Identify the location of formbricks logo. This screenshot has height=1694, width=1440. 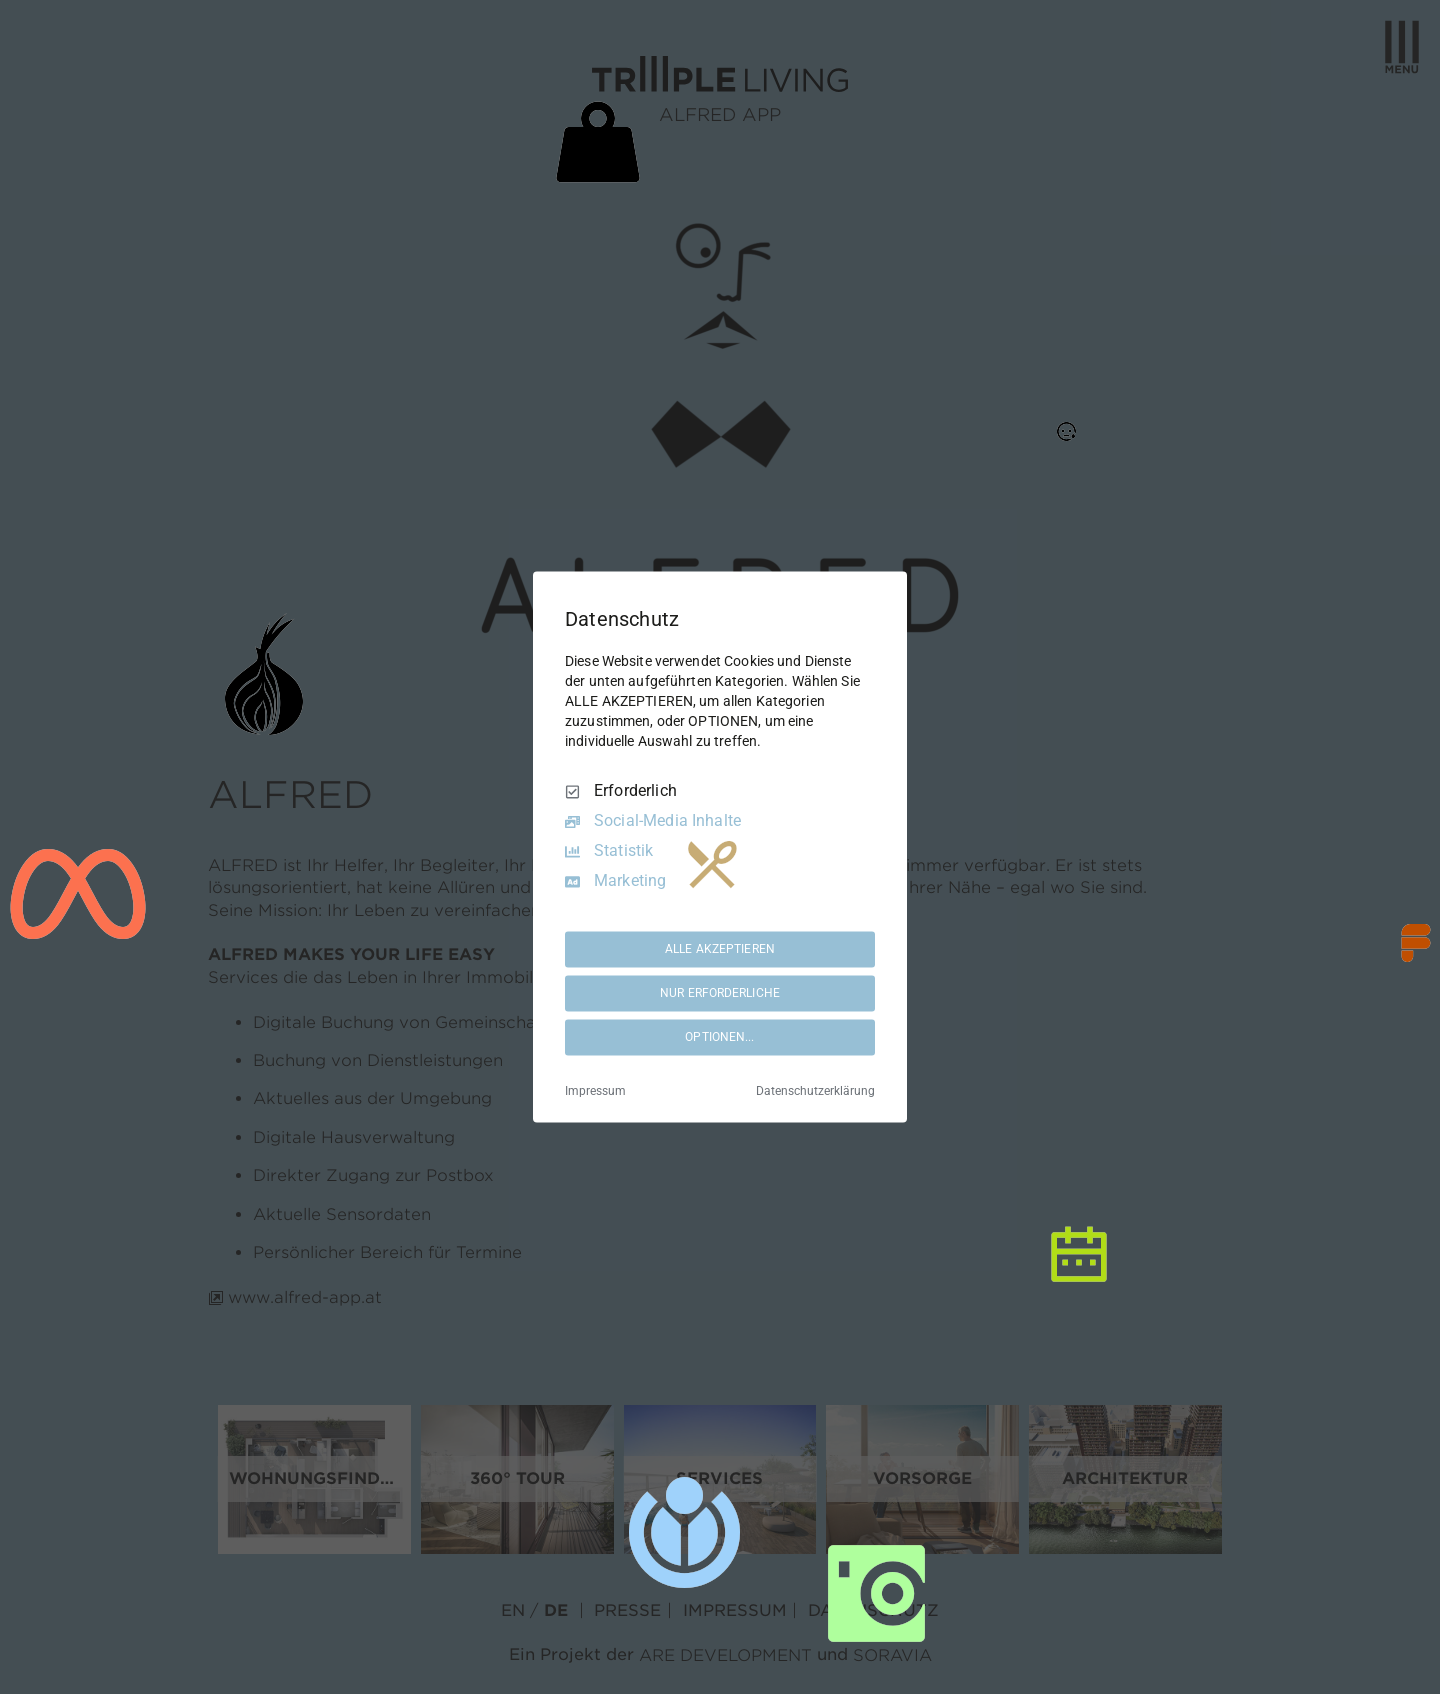
(1416, 943).